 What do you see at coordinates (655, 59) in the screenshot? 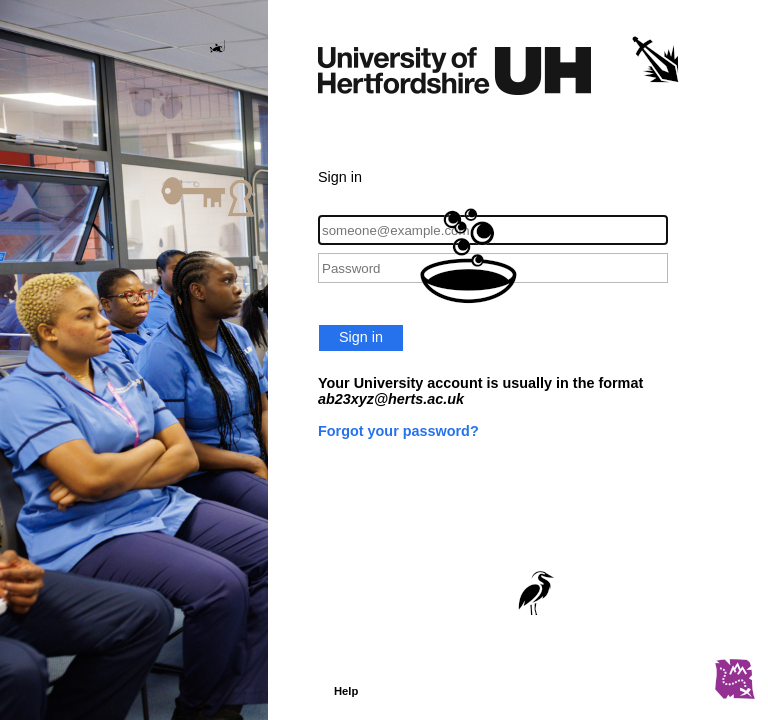
I see `attack or combat action button` at bounding box center [655, 59].